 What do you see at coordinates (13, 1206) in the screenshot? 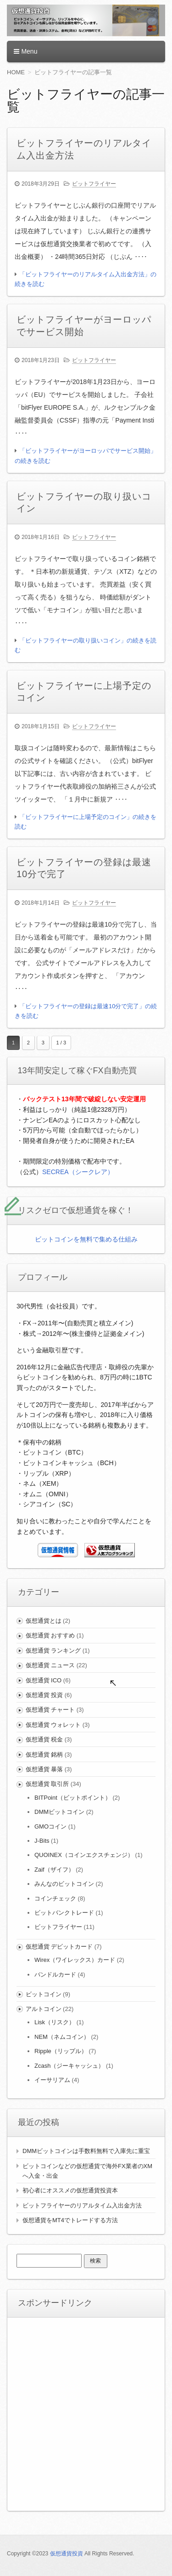
I see `edit content or text` at bounding box center [13, 1206].